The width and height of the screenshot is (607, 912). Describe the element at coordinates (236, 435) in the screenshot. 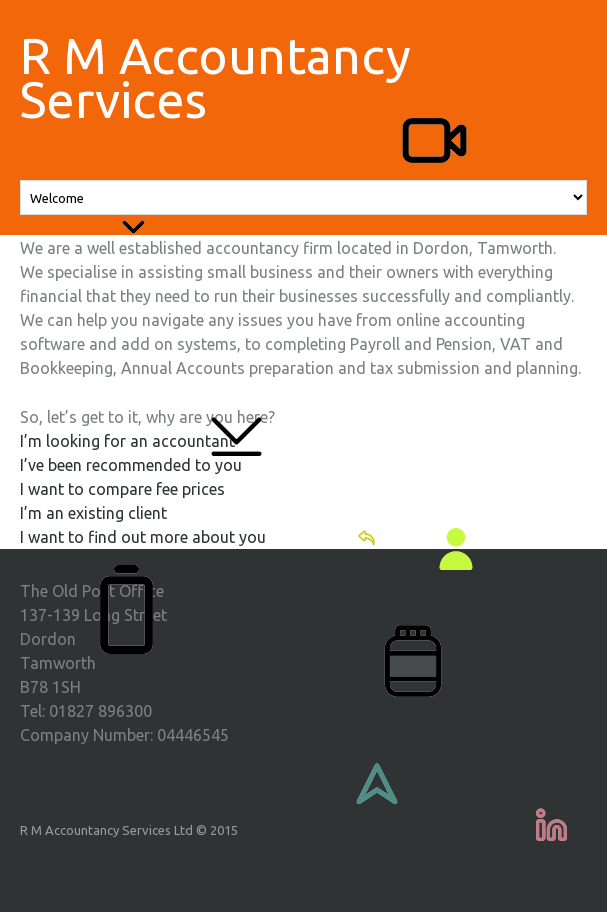

I see `scroll to bottom of page or content` at that location.